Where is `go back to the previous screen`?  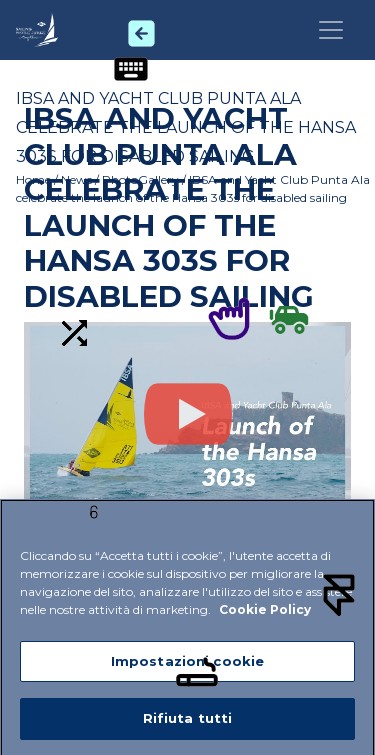
go back to the previous screen is located at coordinates (141, 33).